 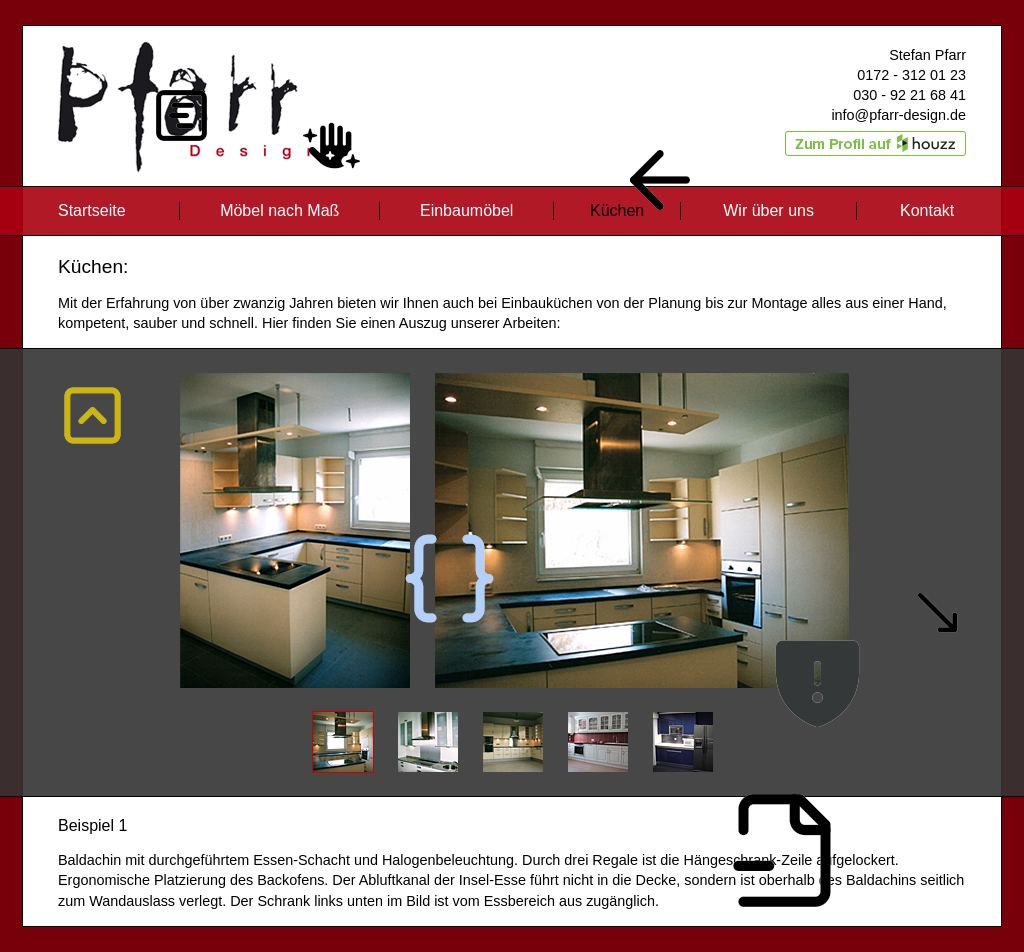 I want to click on collapse or minimize a section, so click(x=92, y=415).